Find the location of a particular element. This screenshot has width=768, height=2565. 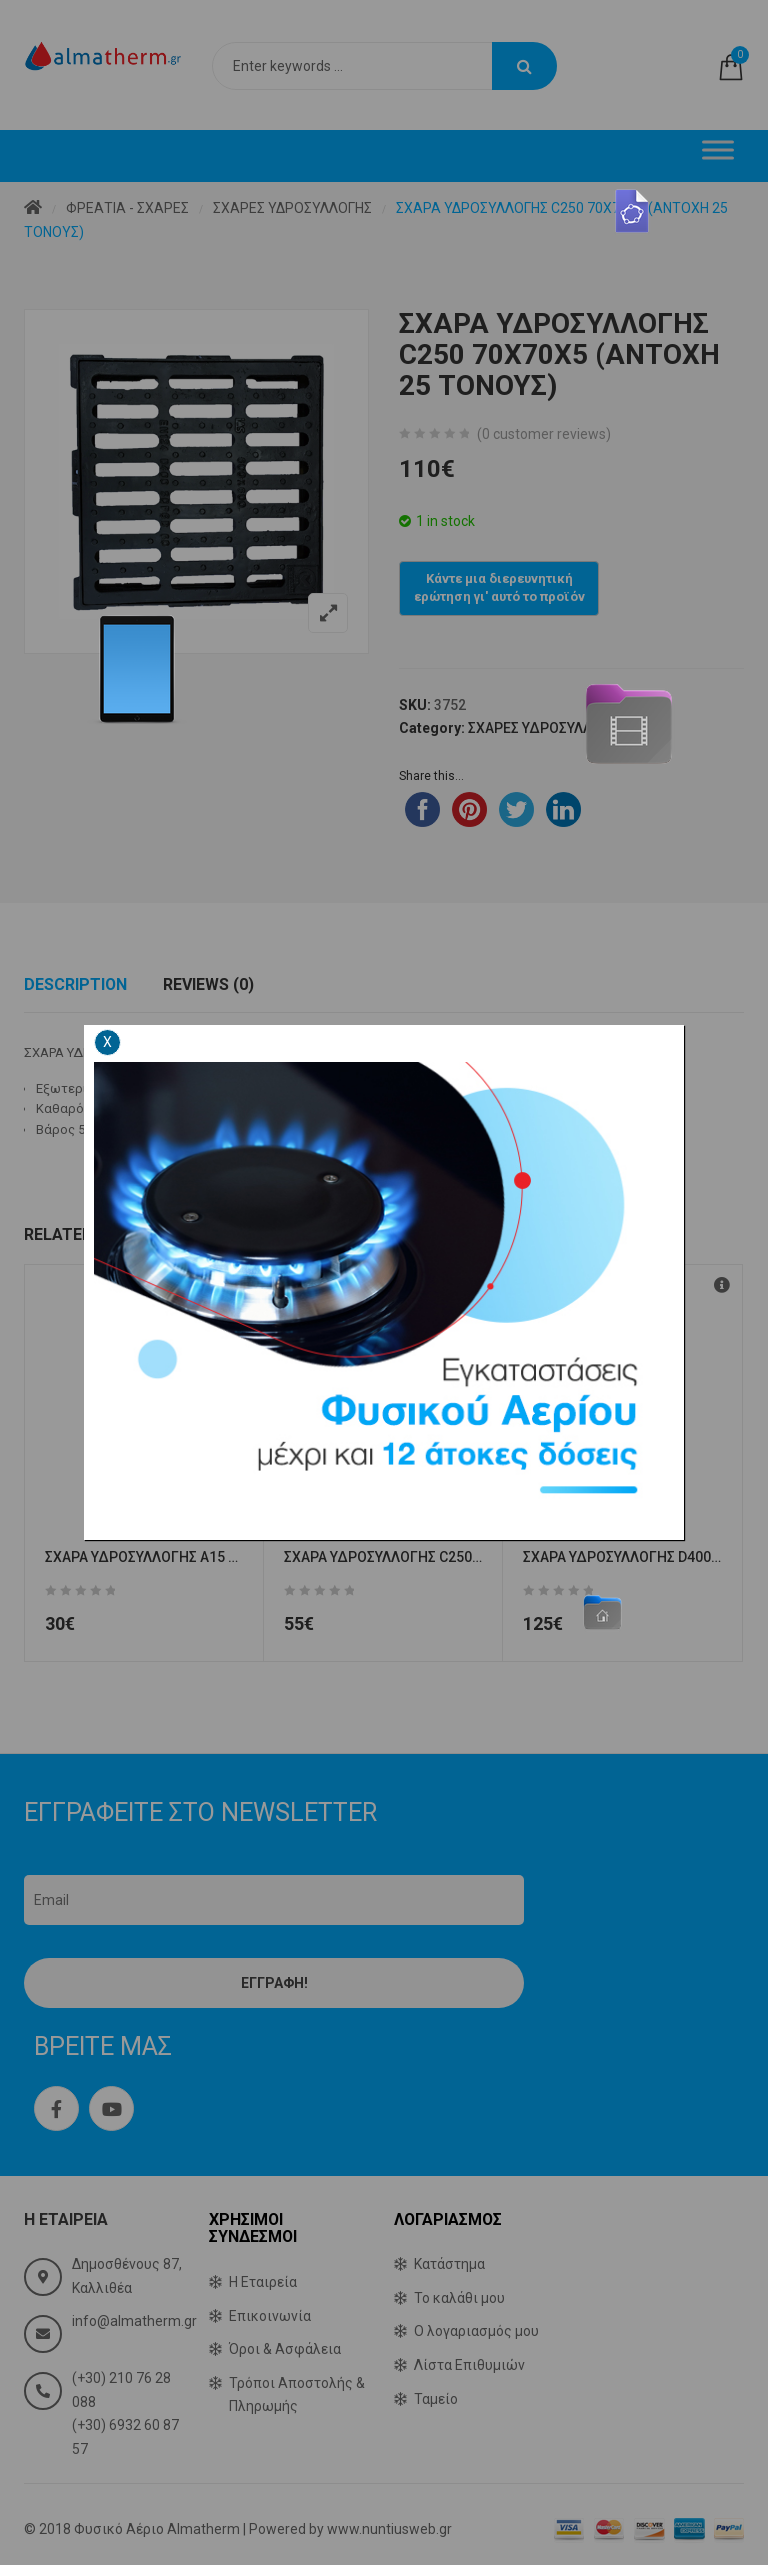

manage connected iPad device is located at coordinates (137, 670).